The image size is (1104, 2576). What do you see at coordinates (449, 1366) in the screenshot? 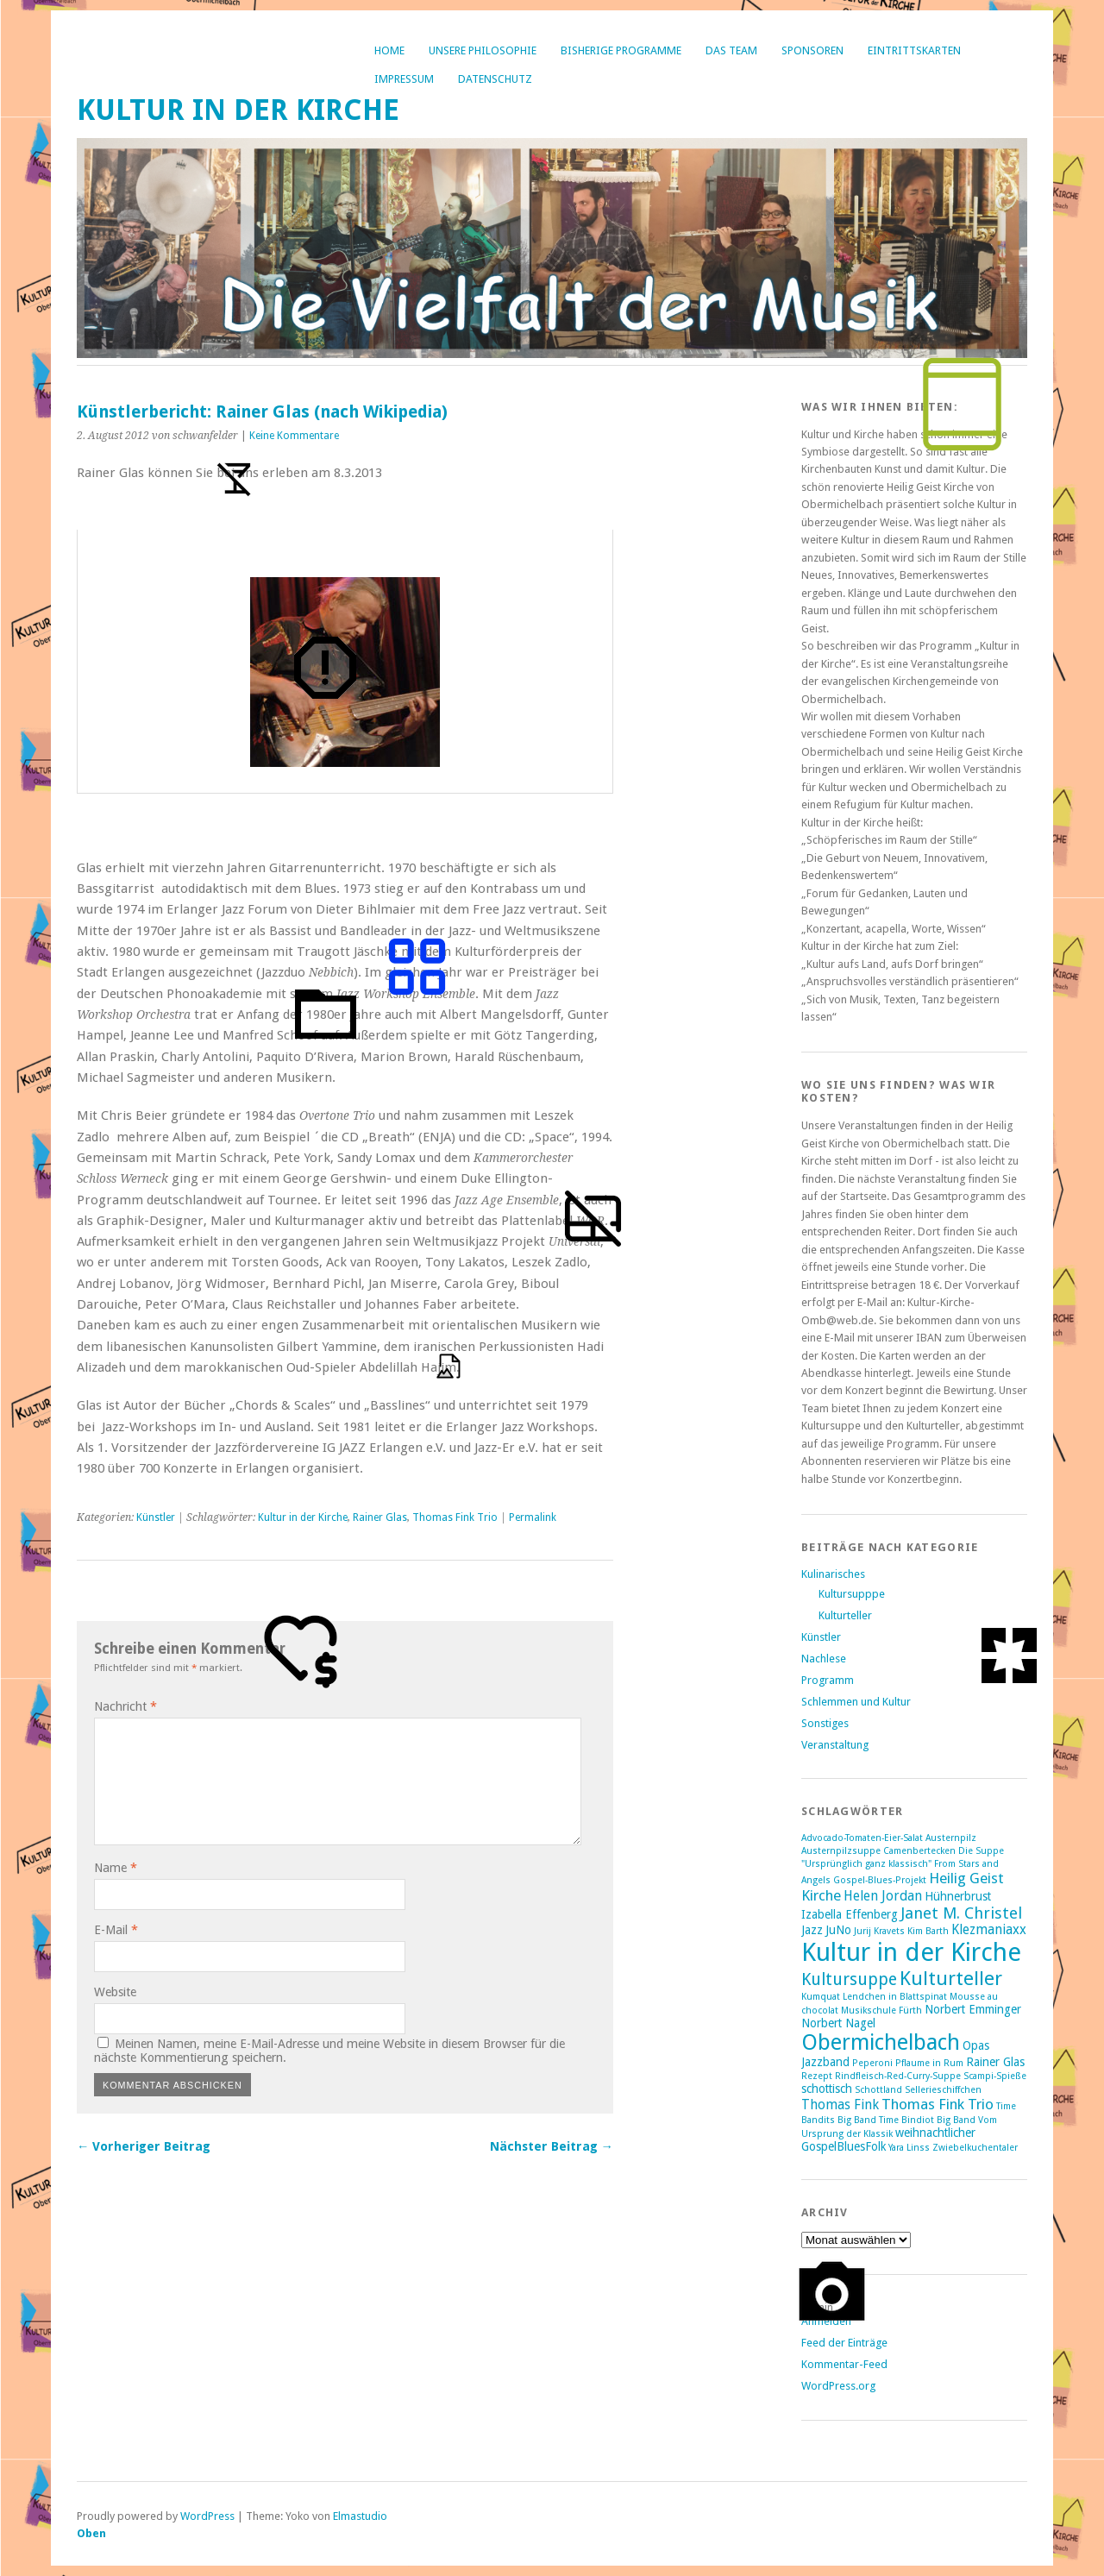
I see `view image file` at bounding box center [449, 1366].